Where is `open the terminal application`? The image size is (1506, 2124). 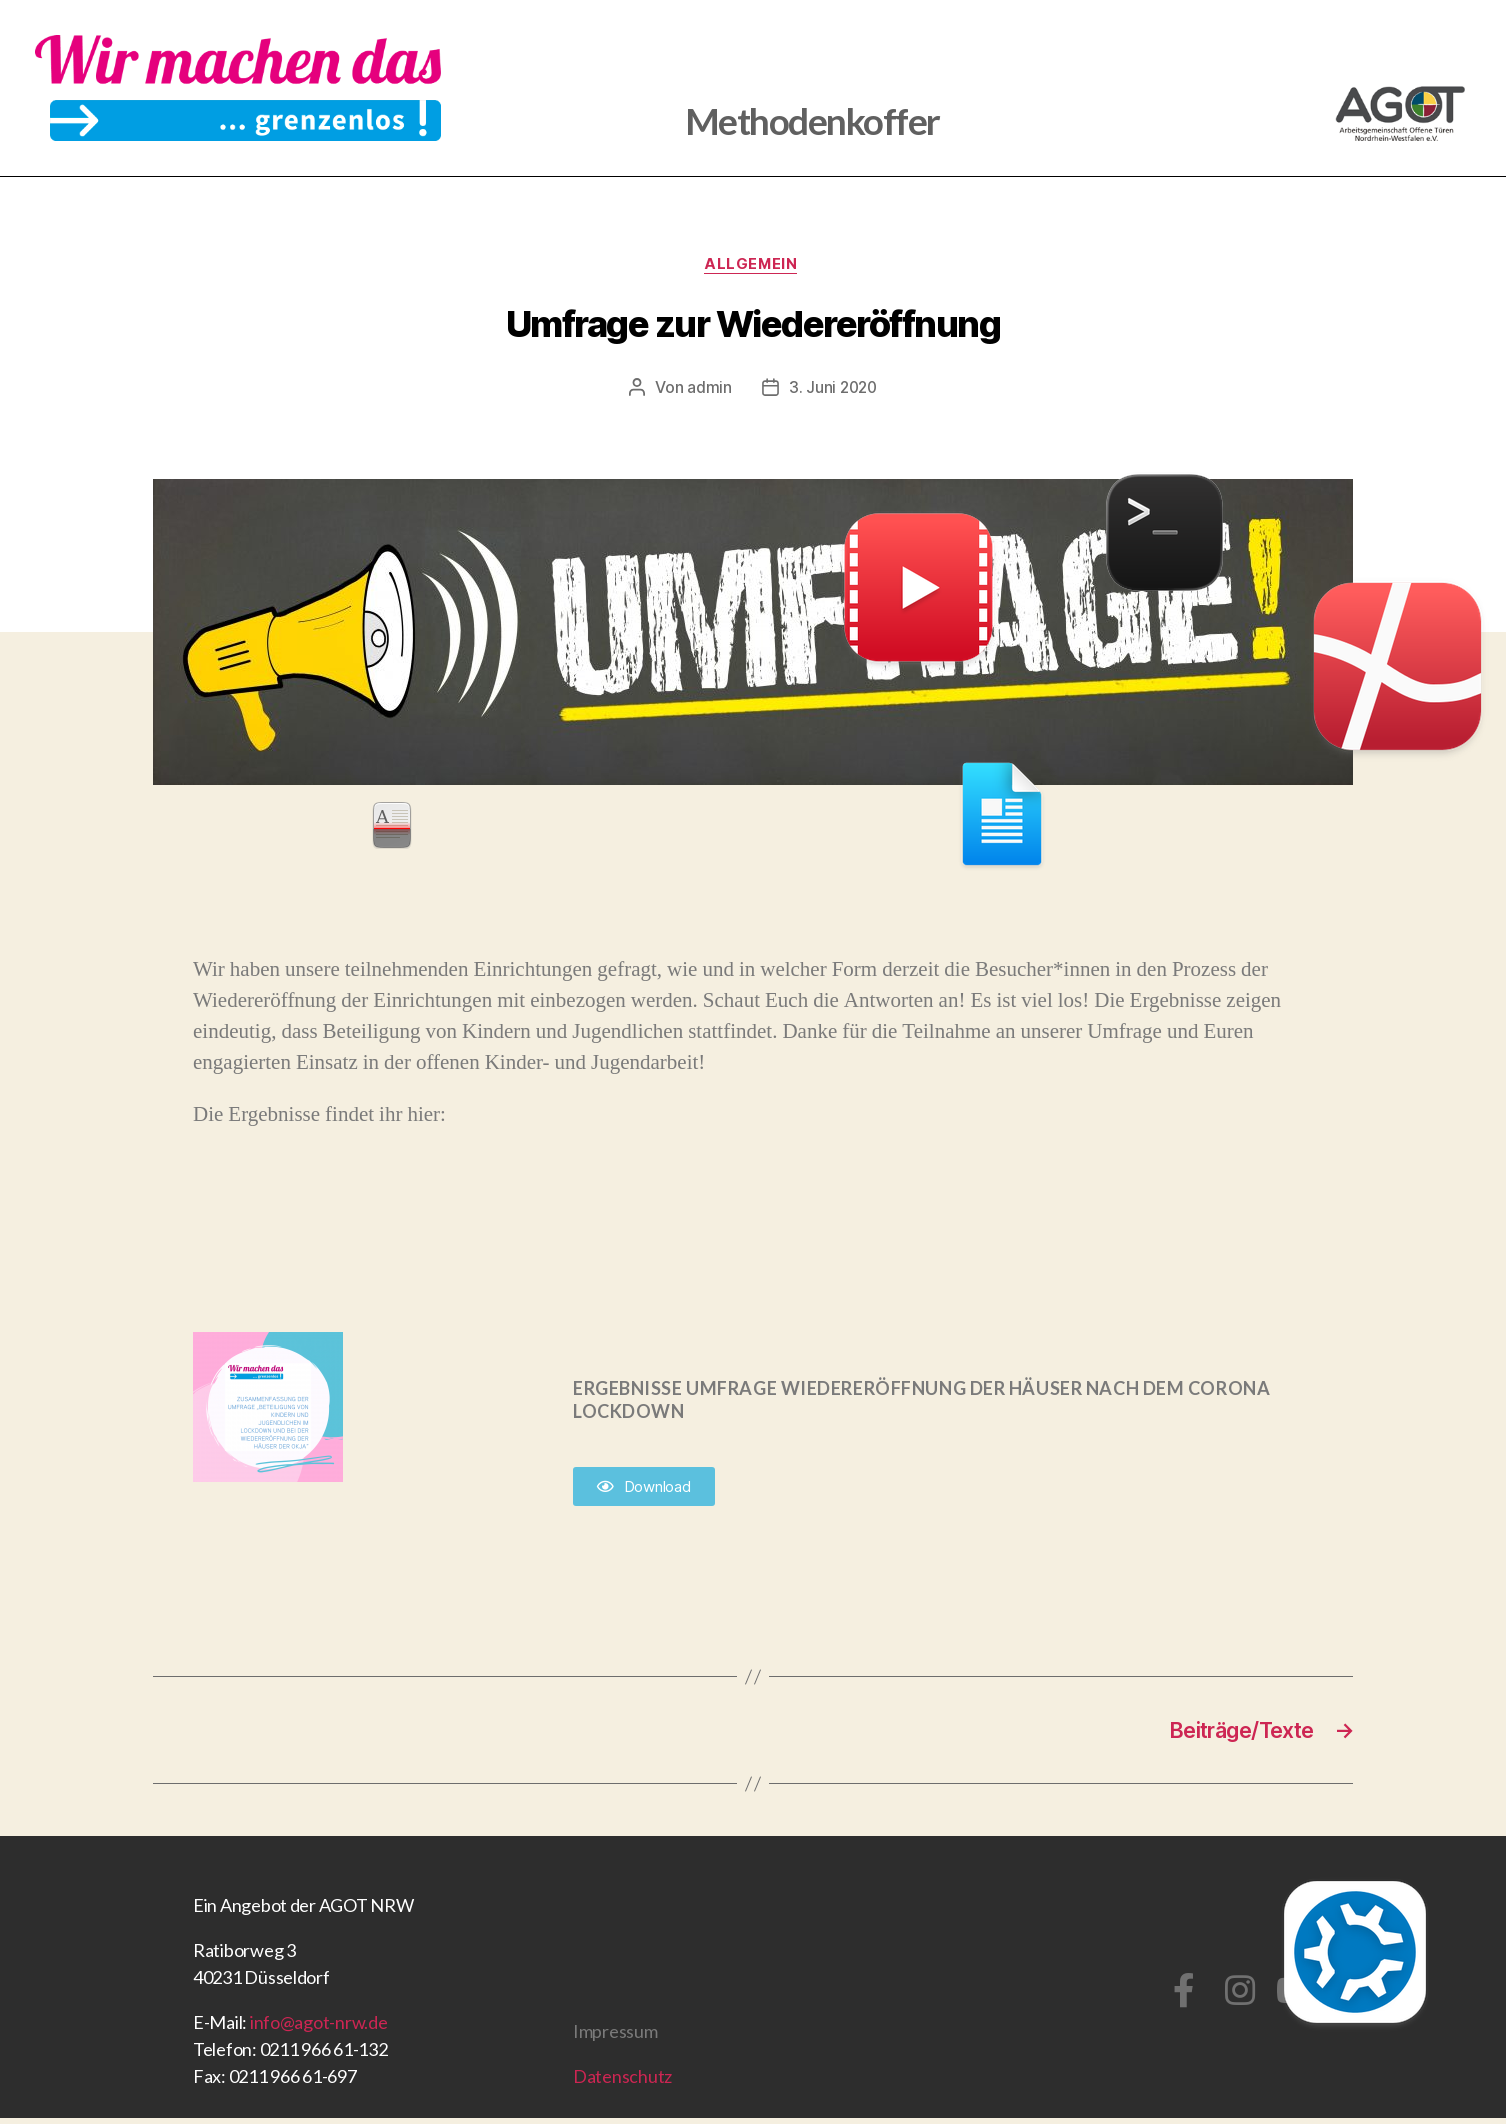 open the terminal application is located at coordinates (1164, 532).